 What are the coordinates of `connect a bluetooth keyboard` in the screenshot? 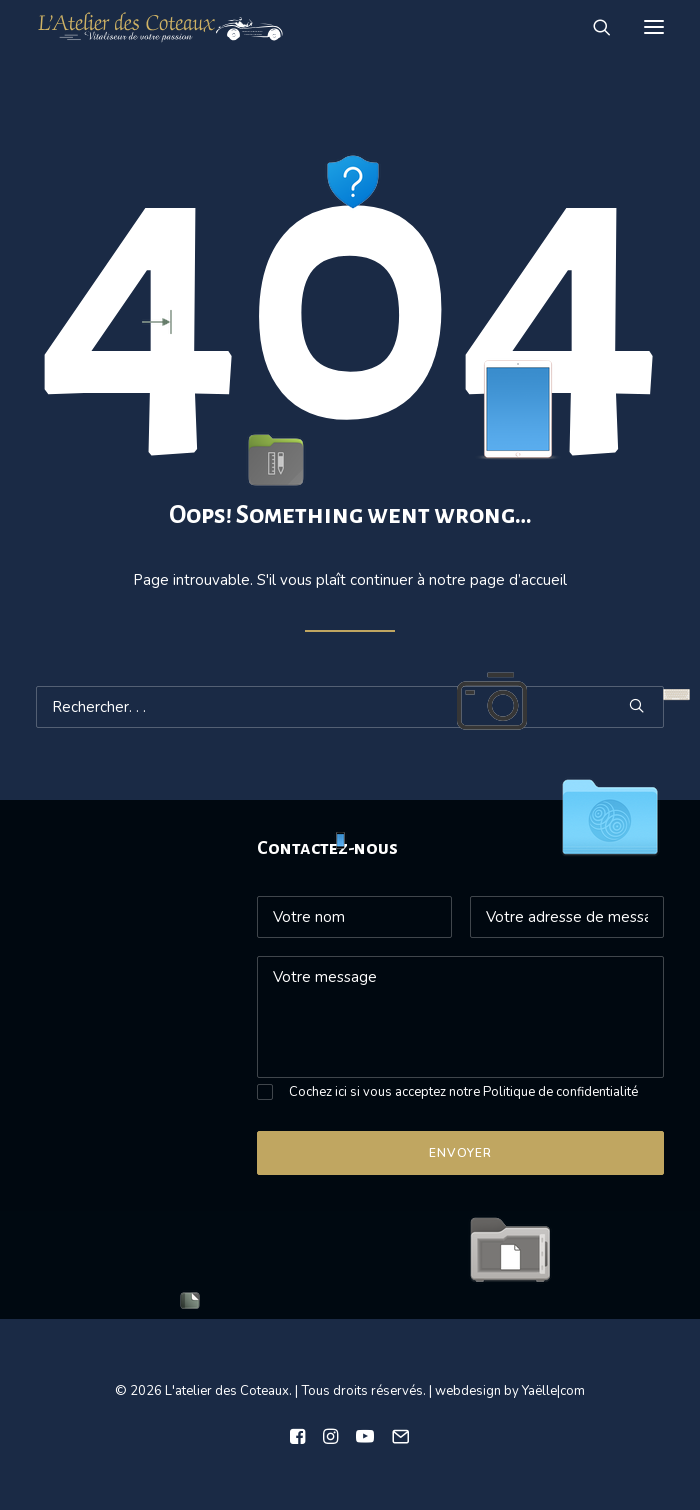 It's located at (676, 694).